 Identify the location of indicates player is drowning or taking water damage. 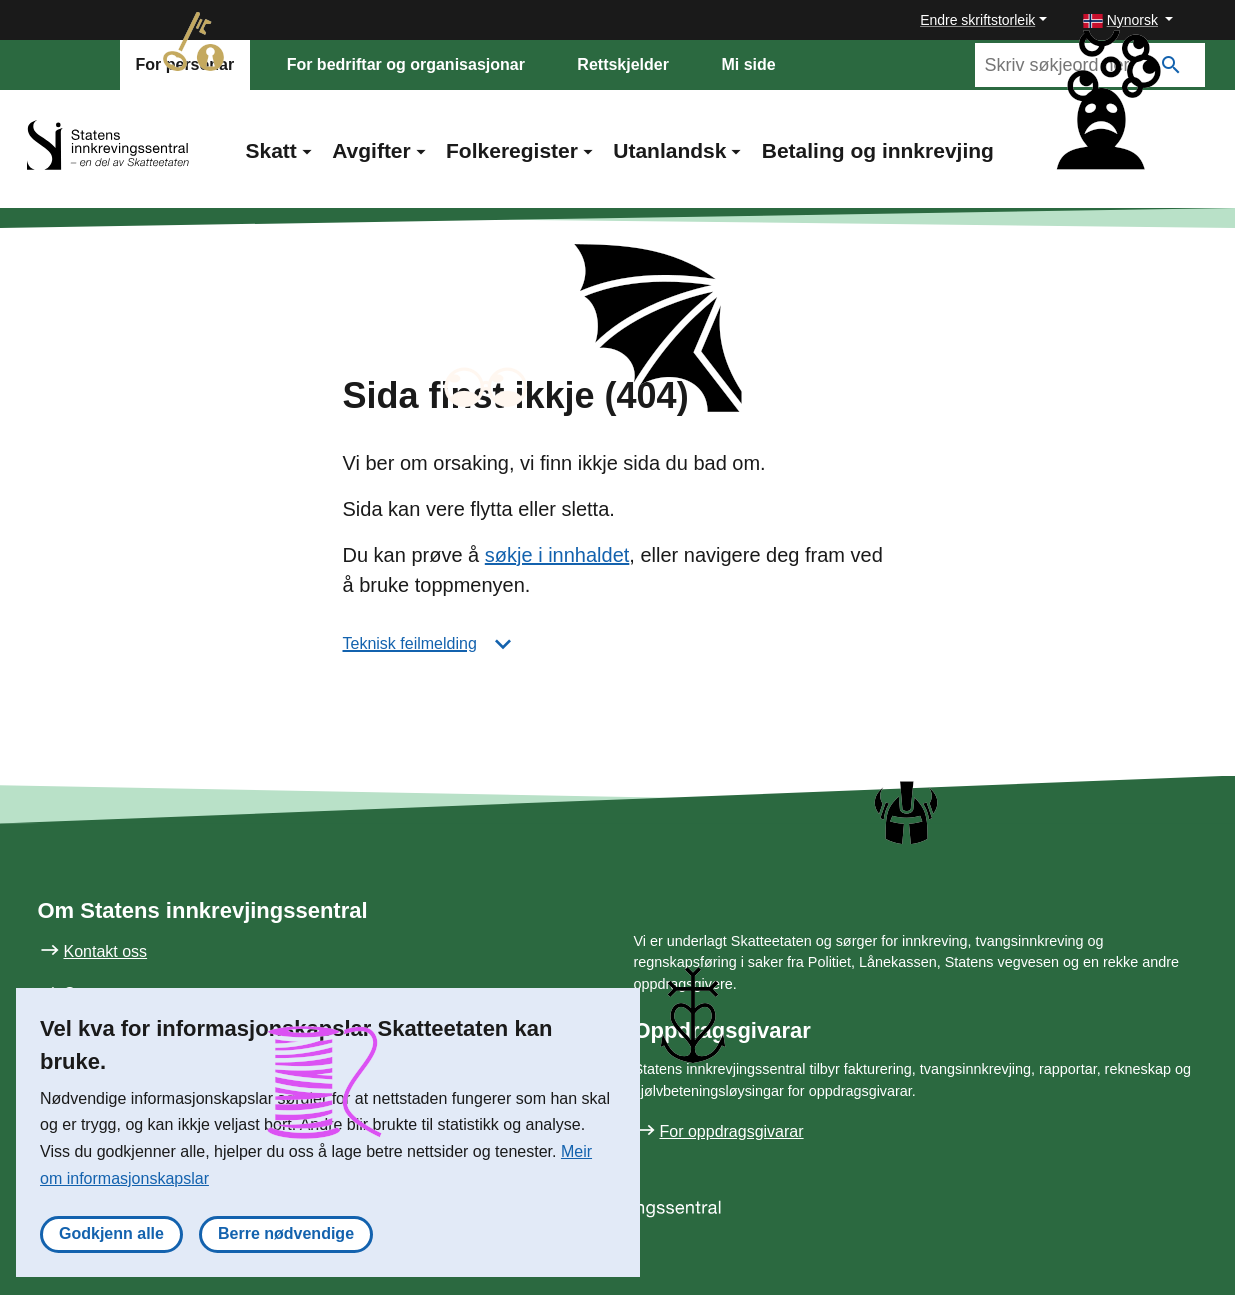
(1101, 100).